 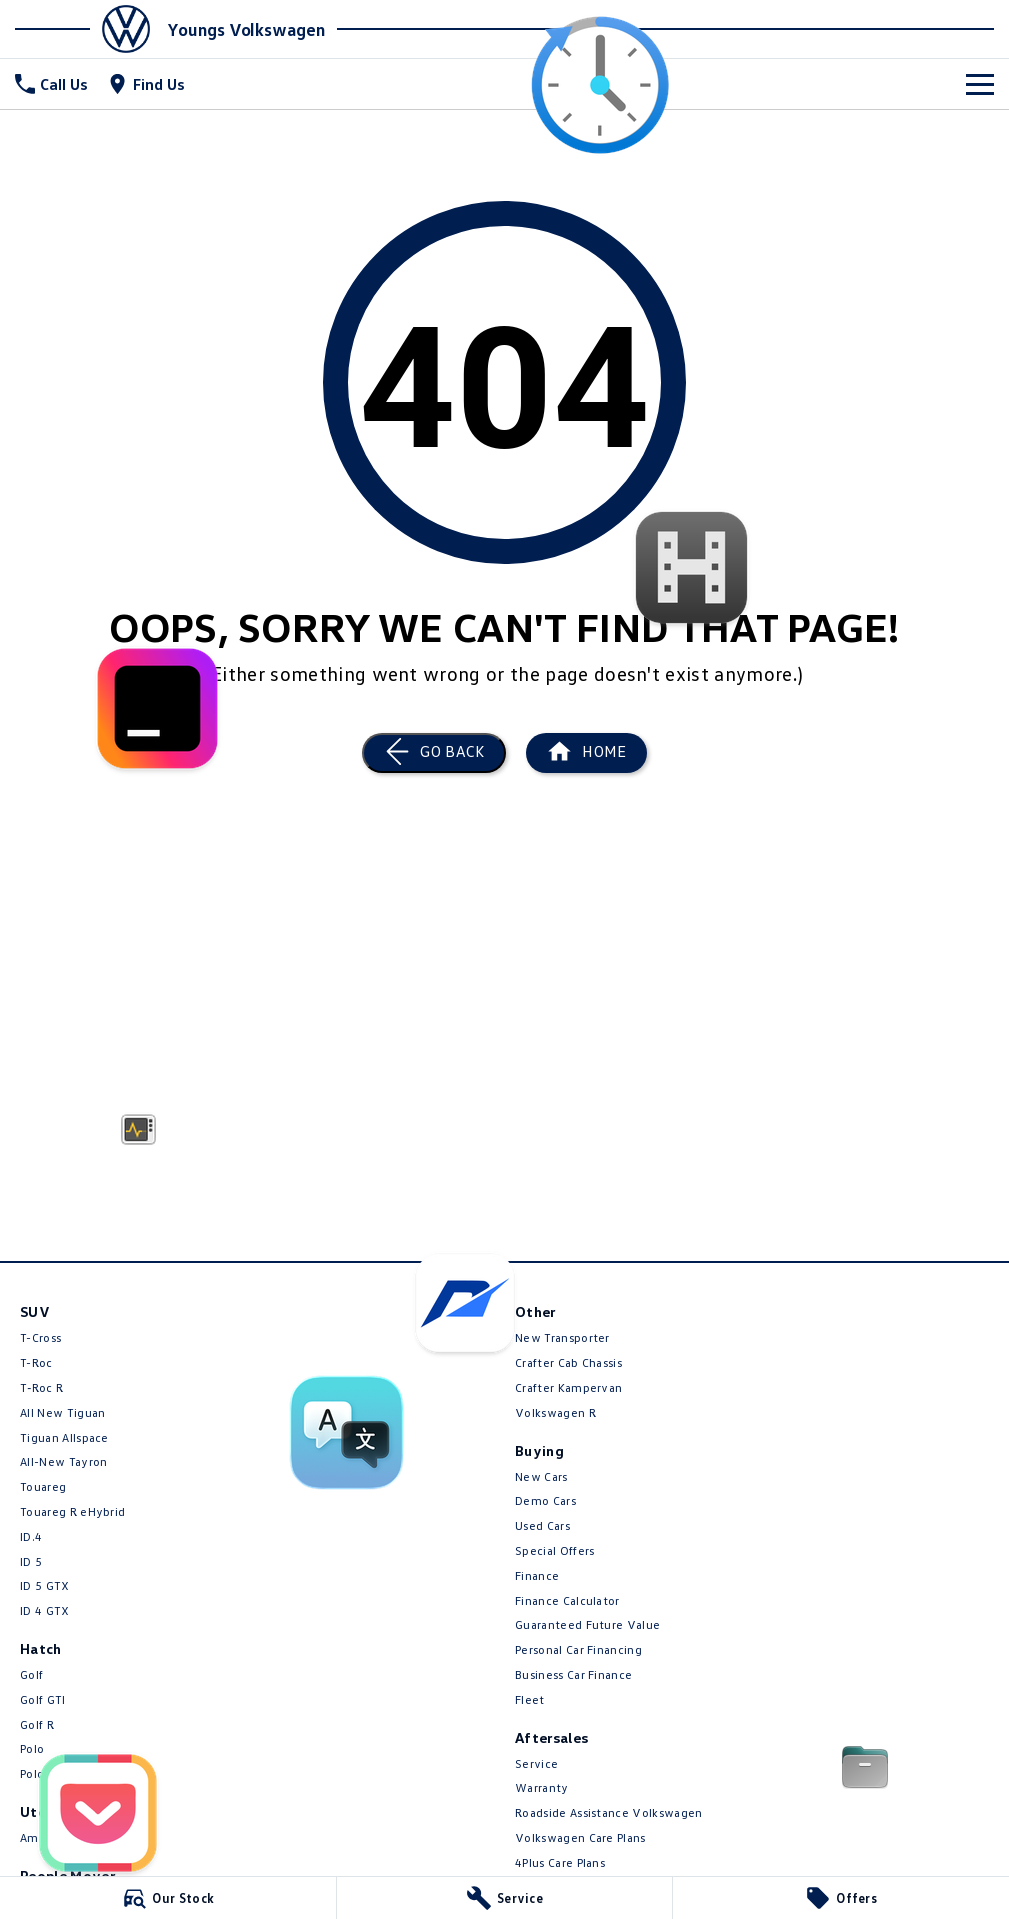 What do you see at coordinates (465, 1303) in the screenshot?
I see `launch need for speed nitro racing game` at bounding box center [465, 1303].